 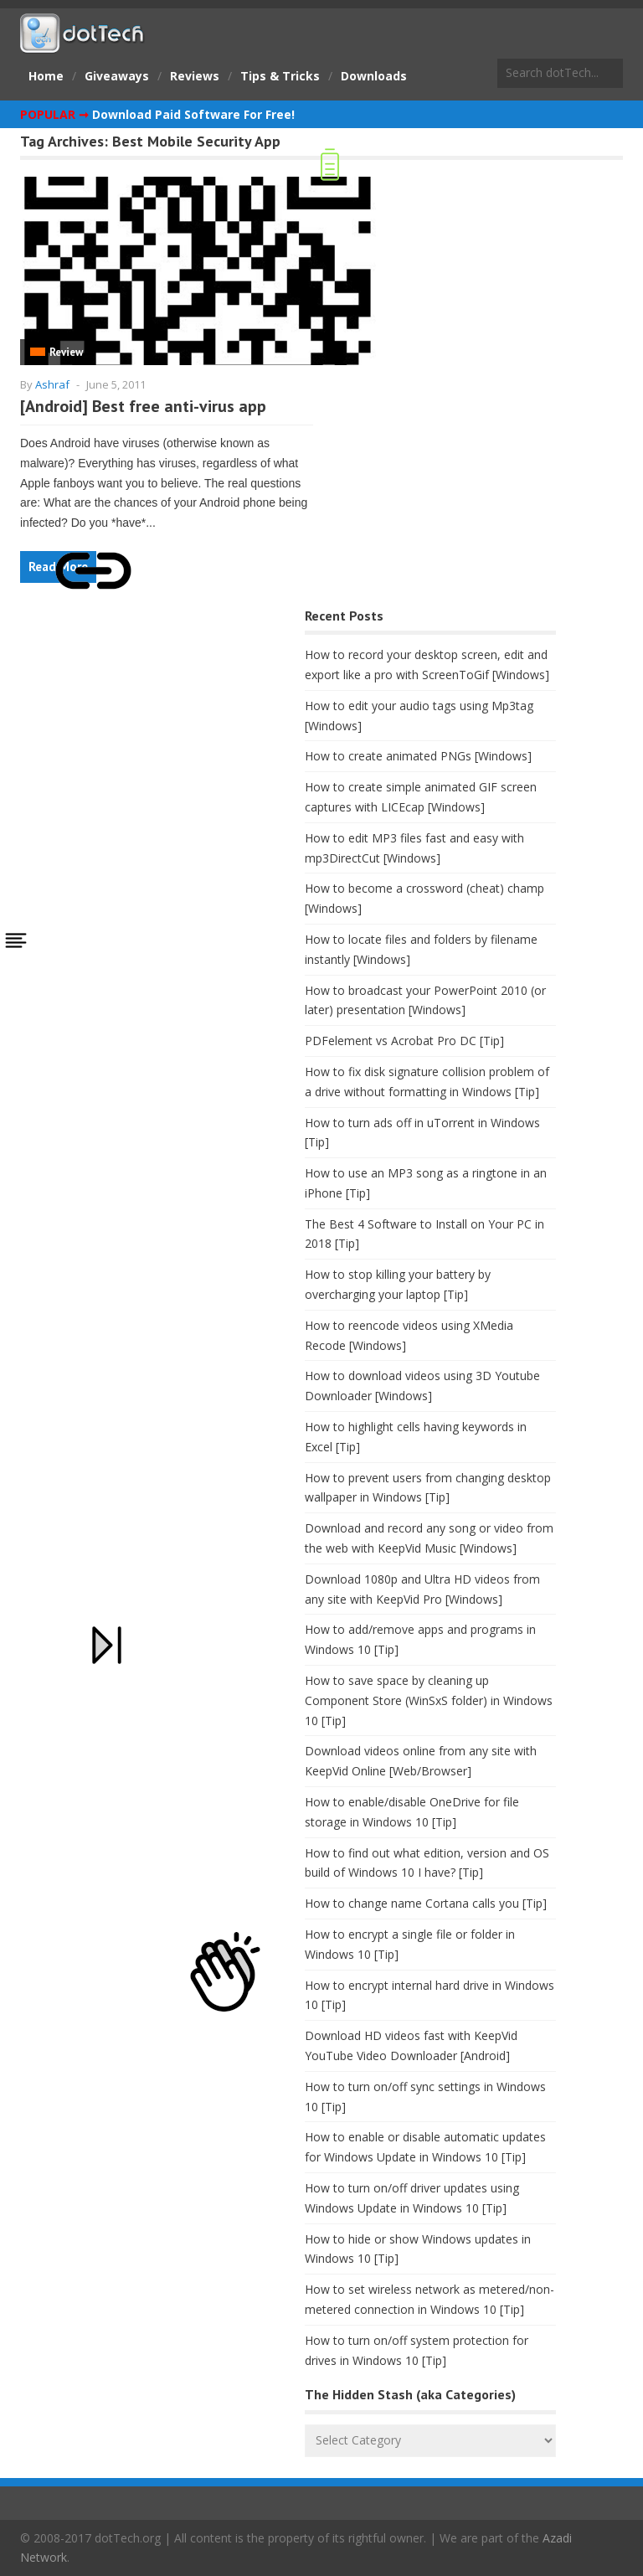 What do you see at coordinates (93, 570) in the screenshot?
I see `copy link to clipboard` at bounding box center [93, 570].